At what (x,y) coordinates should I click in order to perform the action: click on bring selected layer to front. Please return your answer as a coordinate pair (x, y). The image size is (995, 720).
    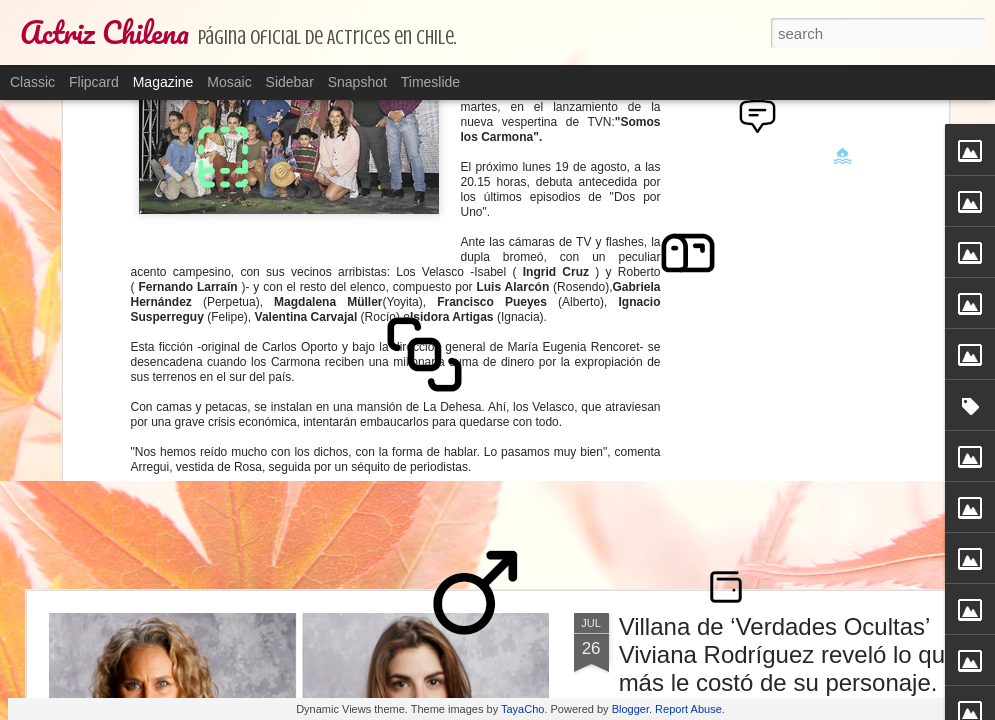
    Looking at the image, I should click on (424, 354).